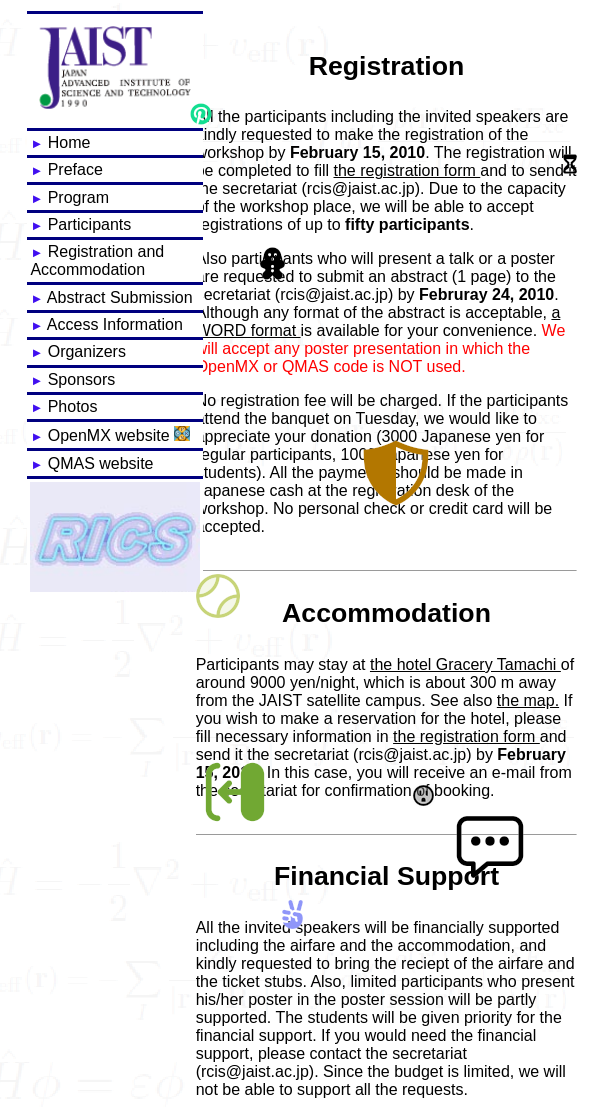 Image resolution: width=592 pixels, height=1107 pixels. What do you see at coordinates (490, 847) in the screenshot?
I see `open chat or messaging` at bounding box center [490, 847].